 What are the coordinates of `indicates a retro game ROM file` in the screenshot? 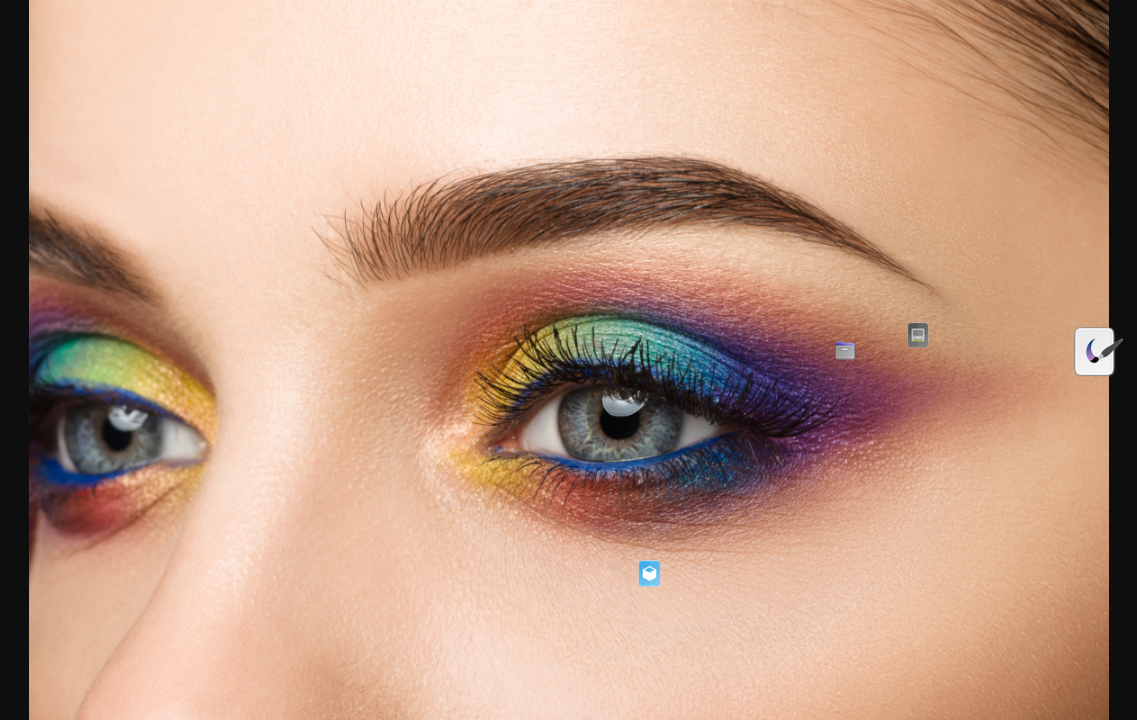 It's located at (918, 335).